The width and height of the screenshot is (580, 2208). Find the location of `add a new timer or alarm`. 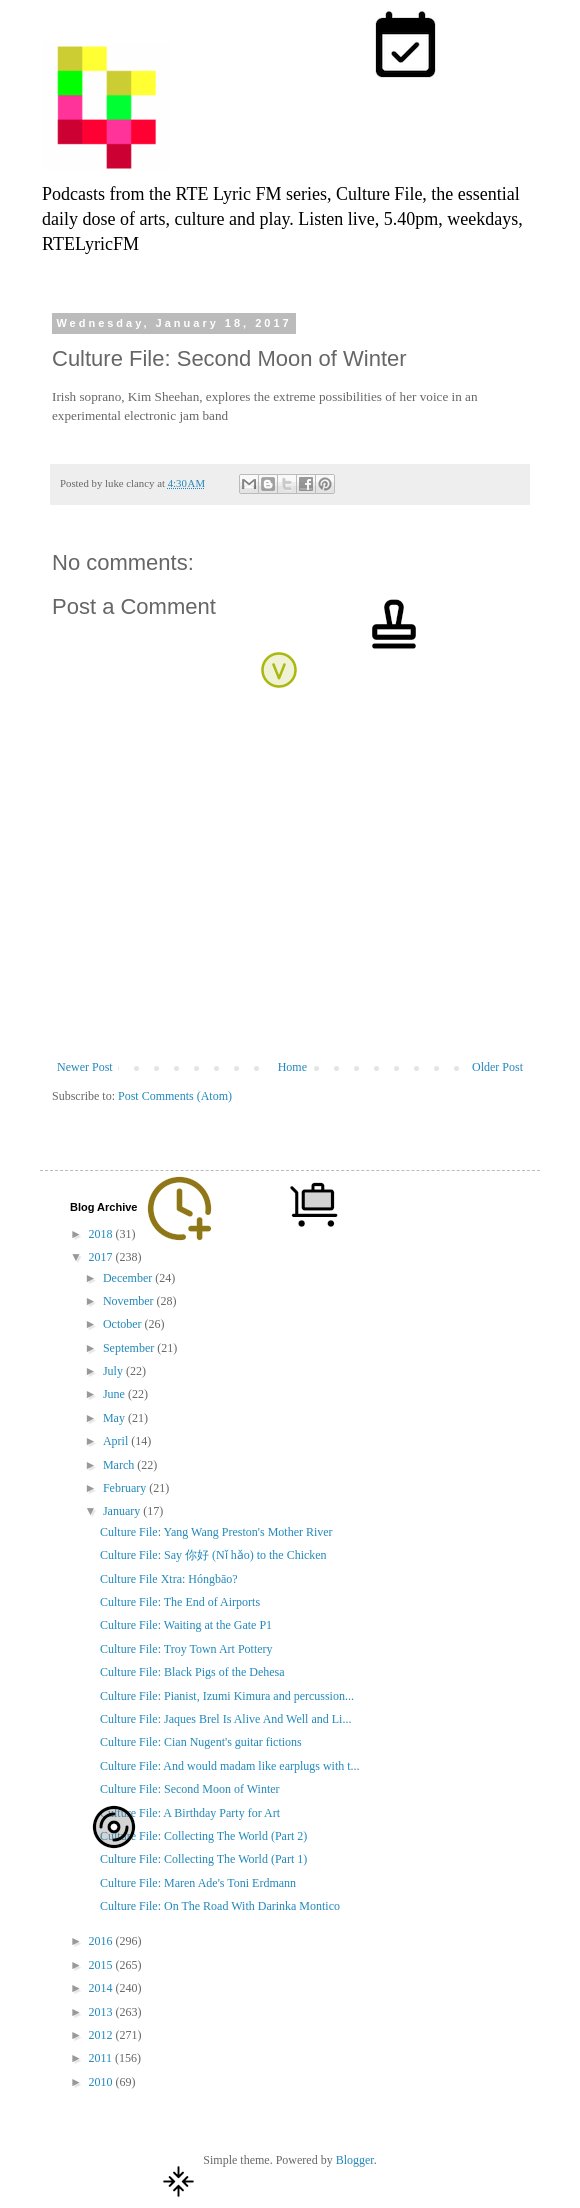

add a new timer or alarm is located at coordinates (179, 1208).